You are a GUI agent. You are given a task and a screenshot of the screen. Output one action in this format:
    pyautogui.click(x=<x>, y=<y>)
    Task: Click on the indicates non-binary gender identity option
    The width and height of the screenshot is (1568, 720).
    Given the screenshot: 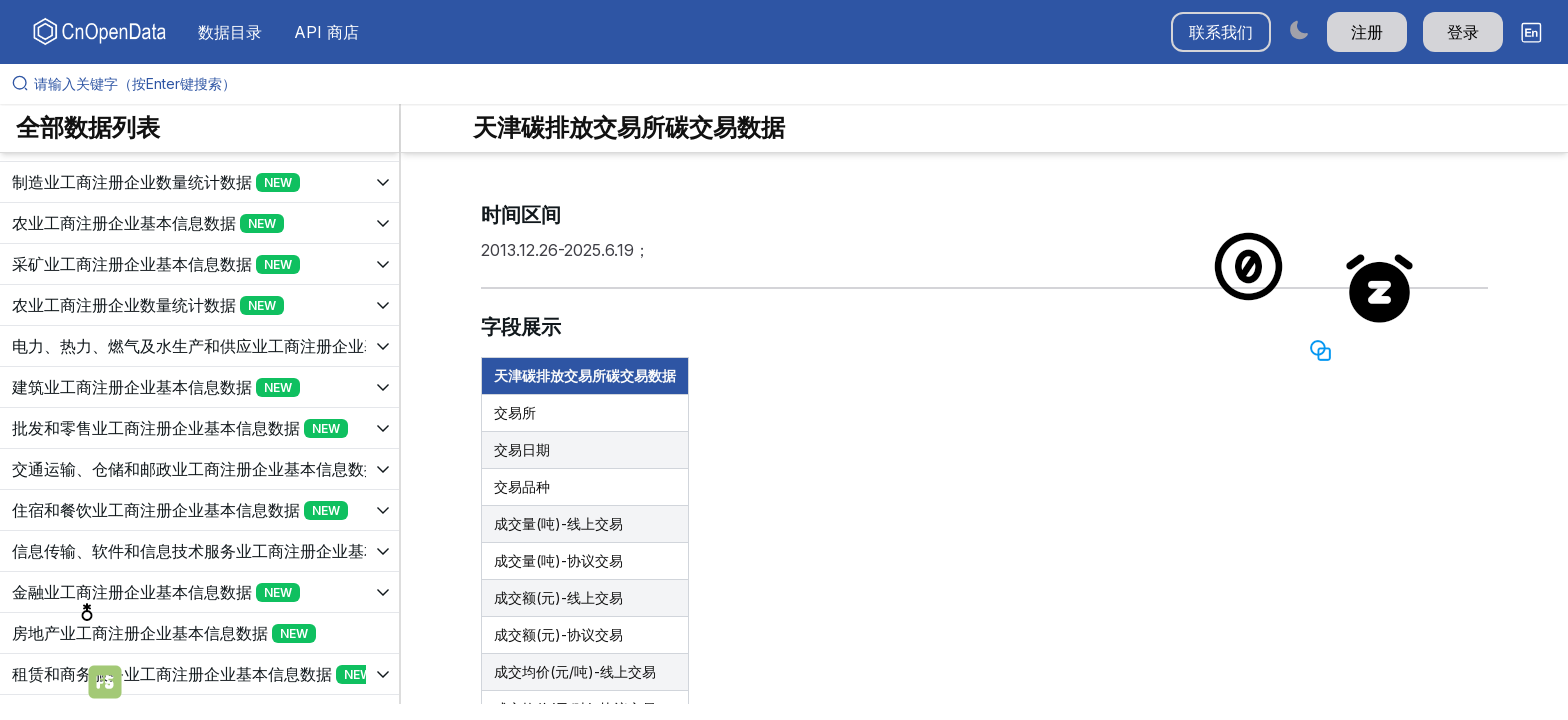 What is the action you would take?
    pyautogui.click(x=87, y=612)
    